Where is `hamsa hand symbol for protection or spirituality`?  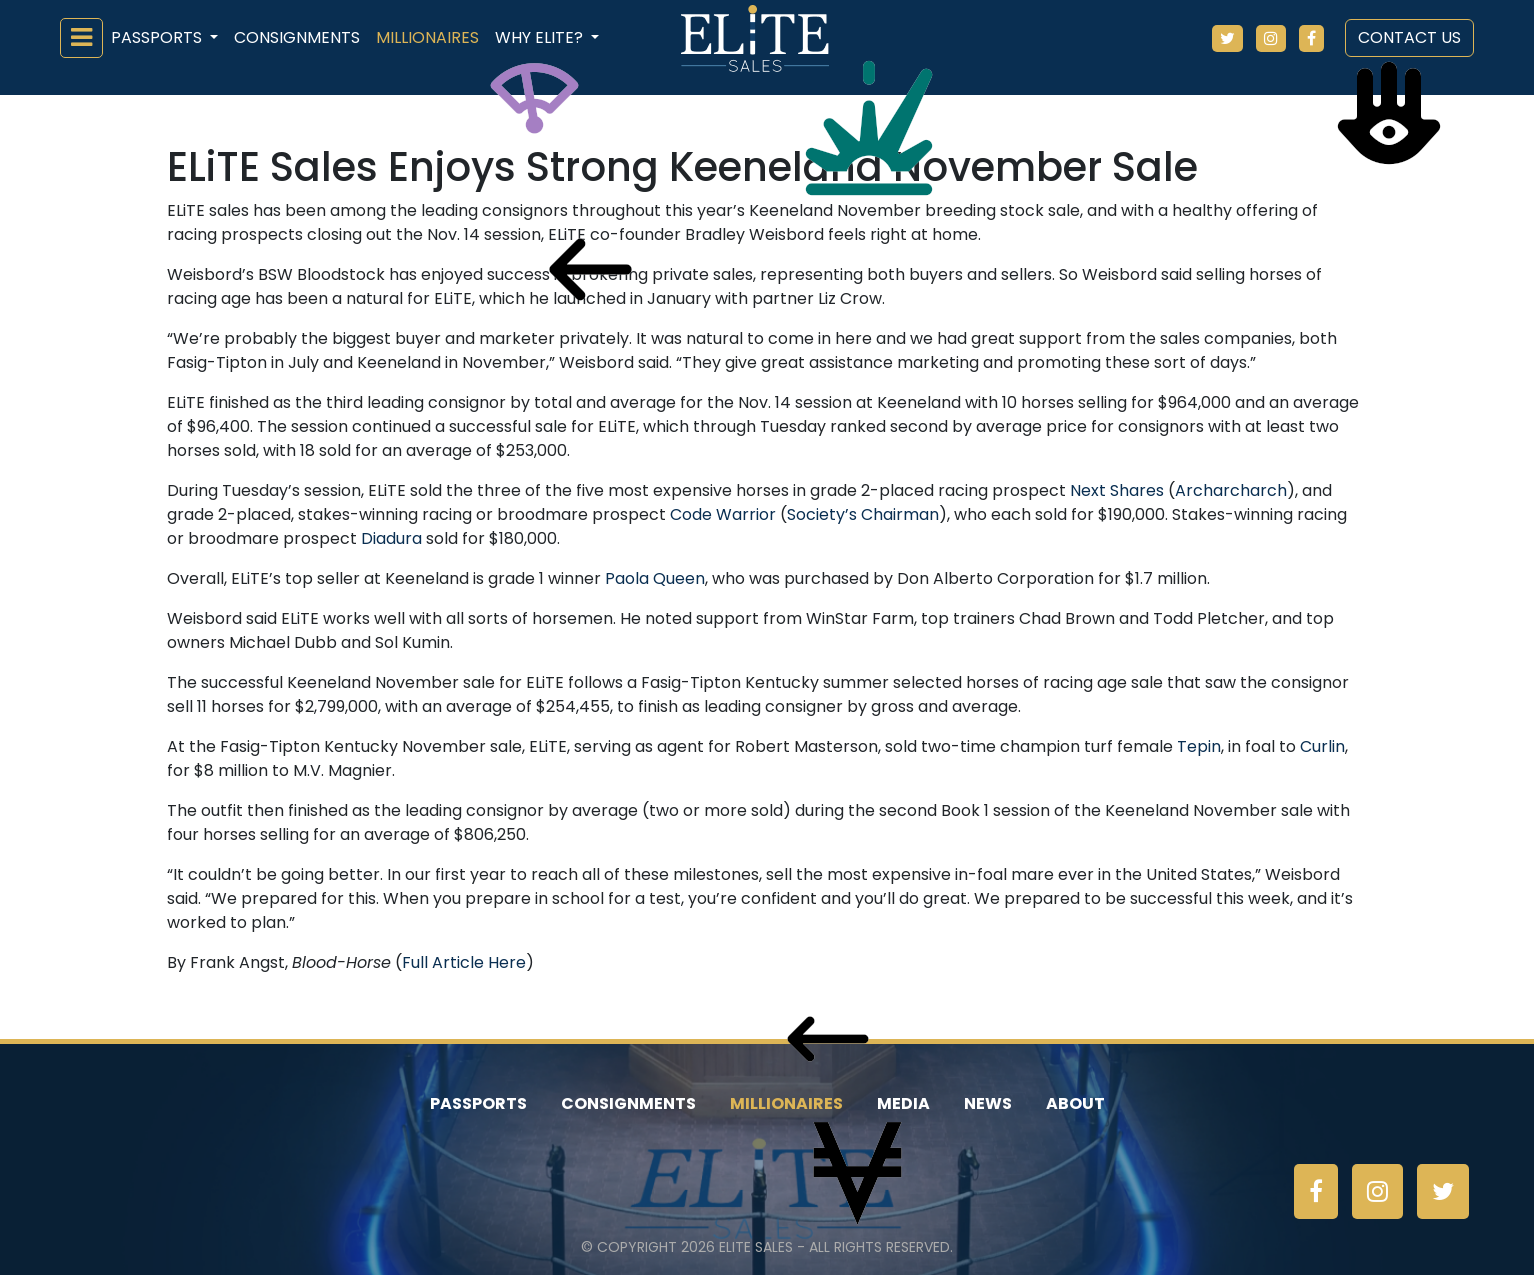
hamsa hand symbol for protection or spirituality is located at coordinates (1389, 113).